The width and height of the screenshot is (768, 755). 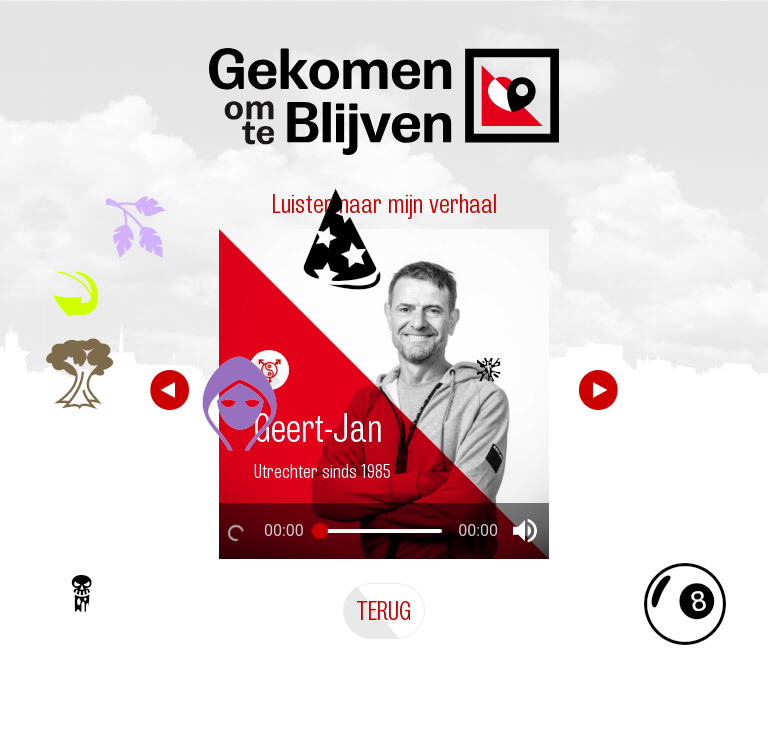 I want to click on go back to previous screen, so click(x=75, y=294).